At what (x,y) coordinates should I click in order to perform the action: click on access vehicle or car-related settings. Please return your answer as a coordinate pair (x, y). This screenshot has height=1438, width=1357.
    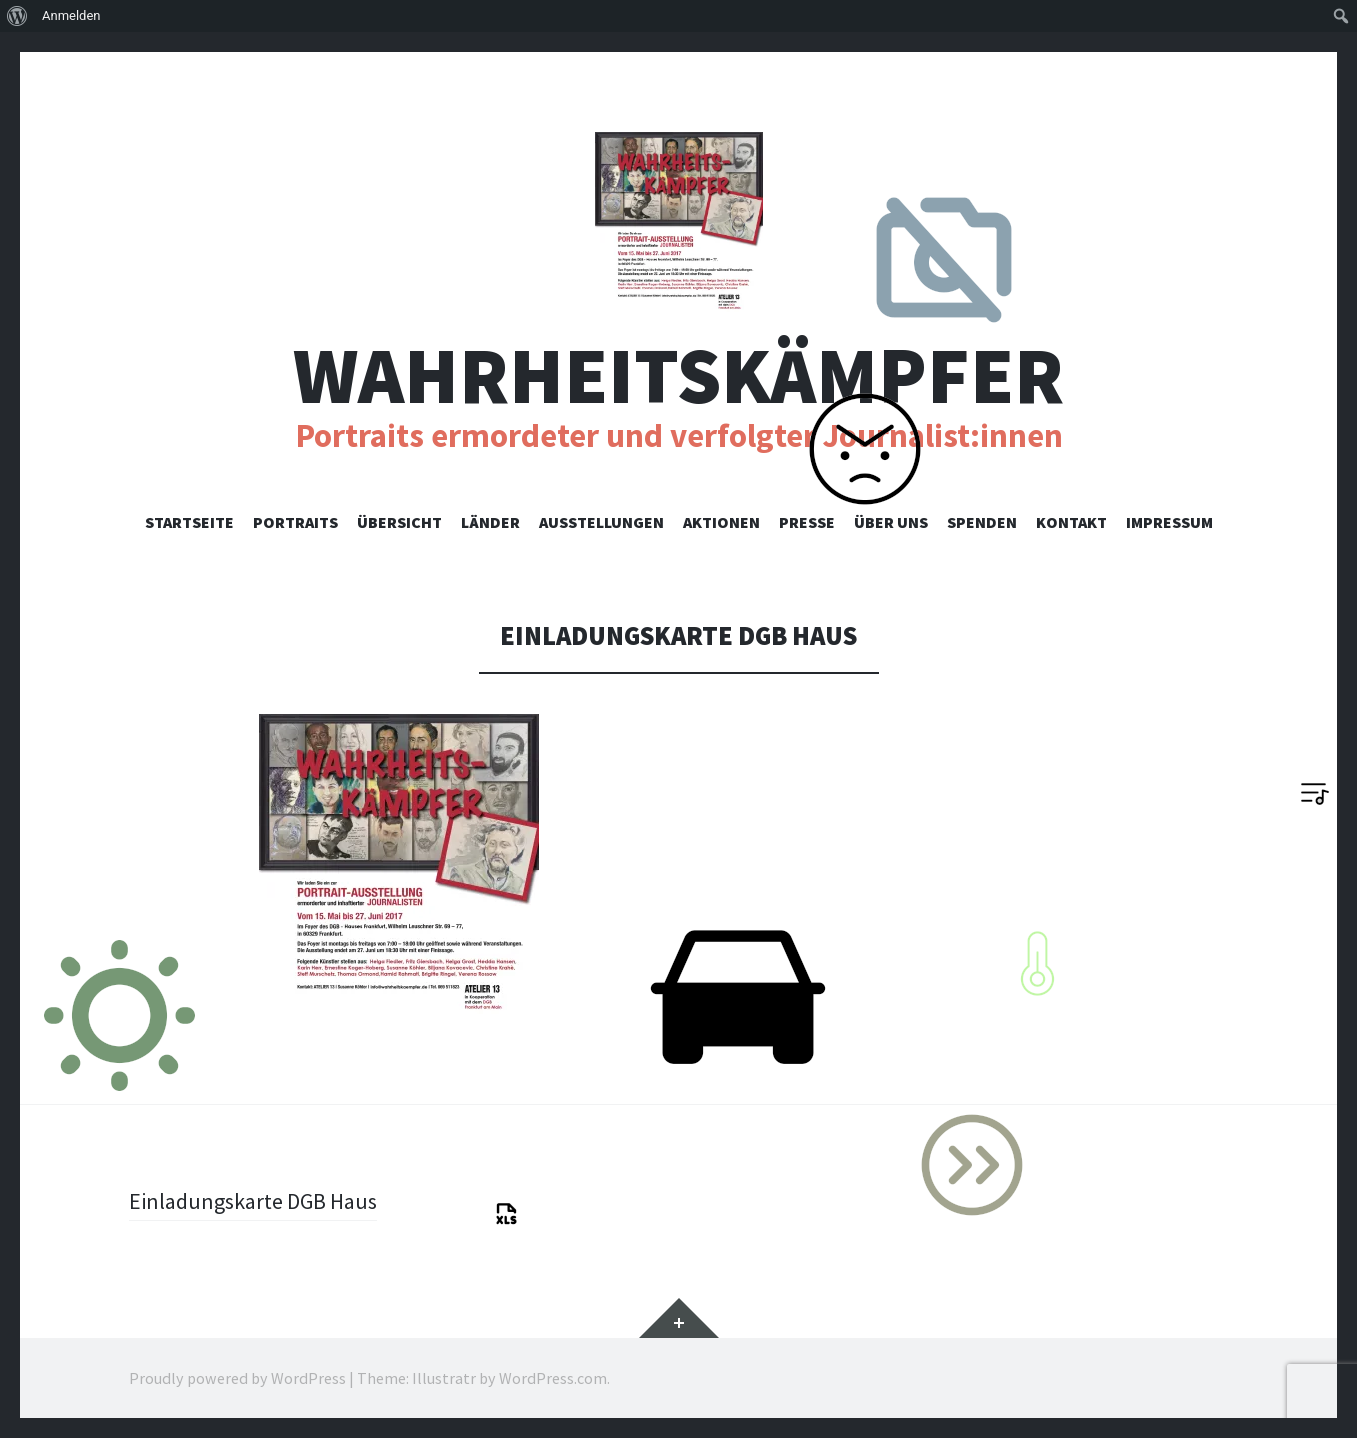
    Looking at the image, I should click on (738, 1000).